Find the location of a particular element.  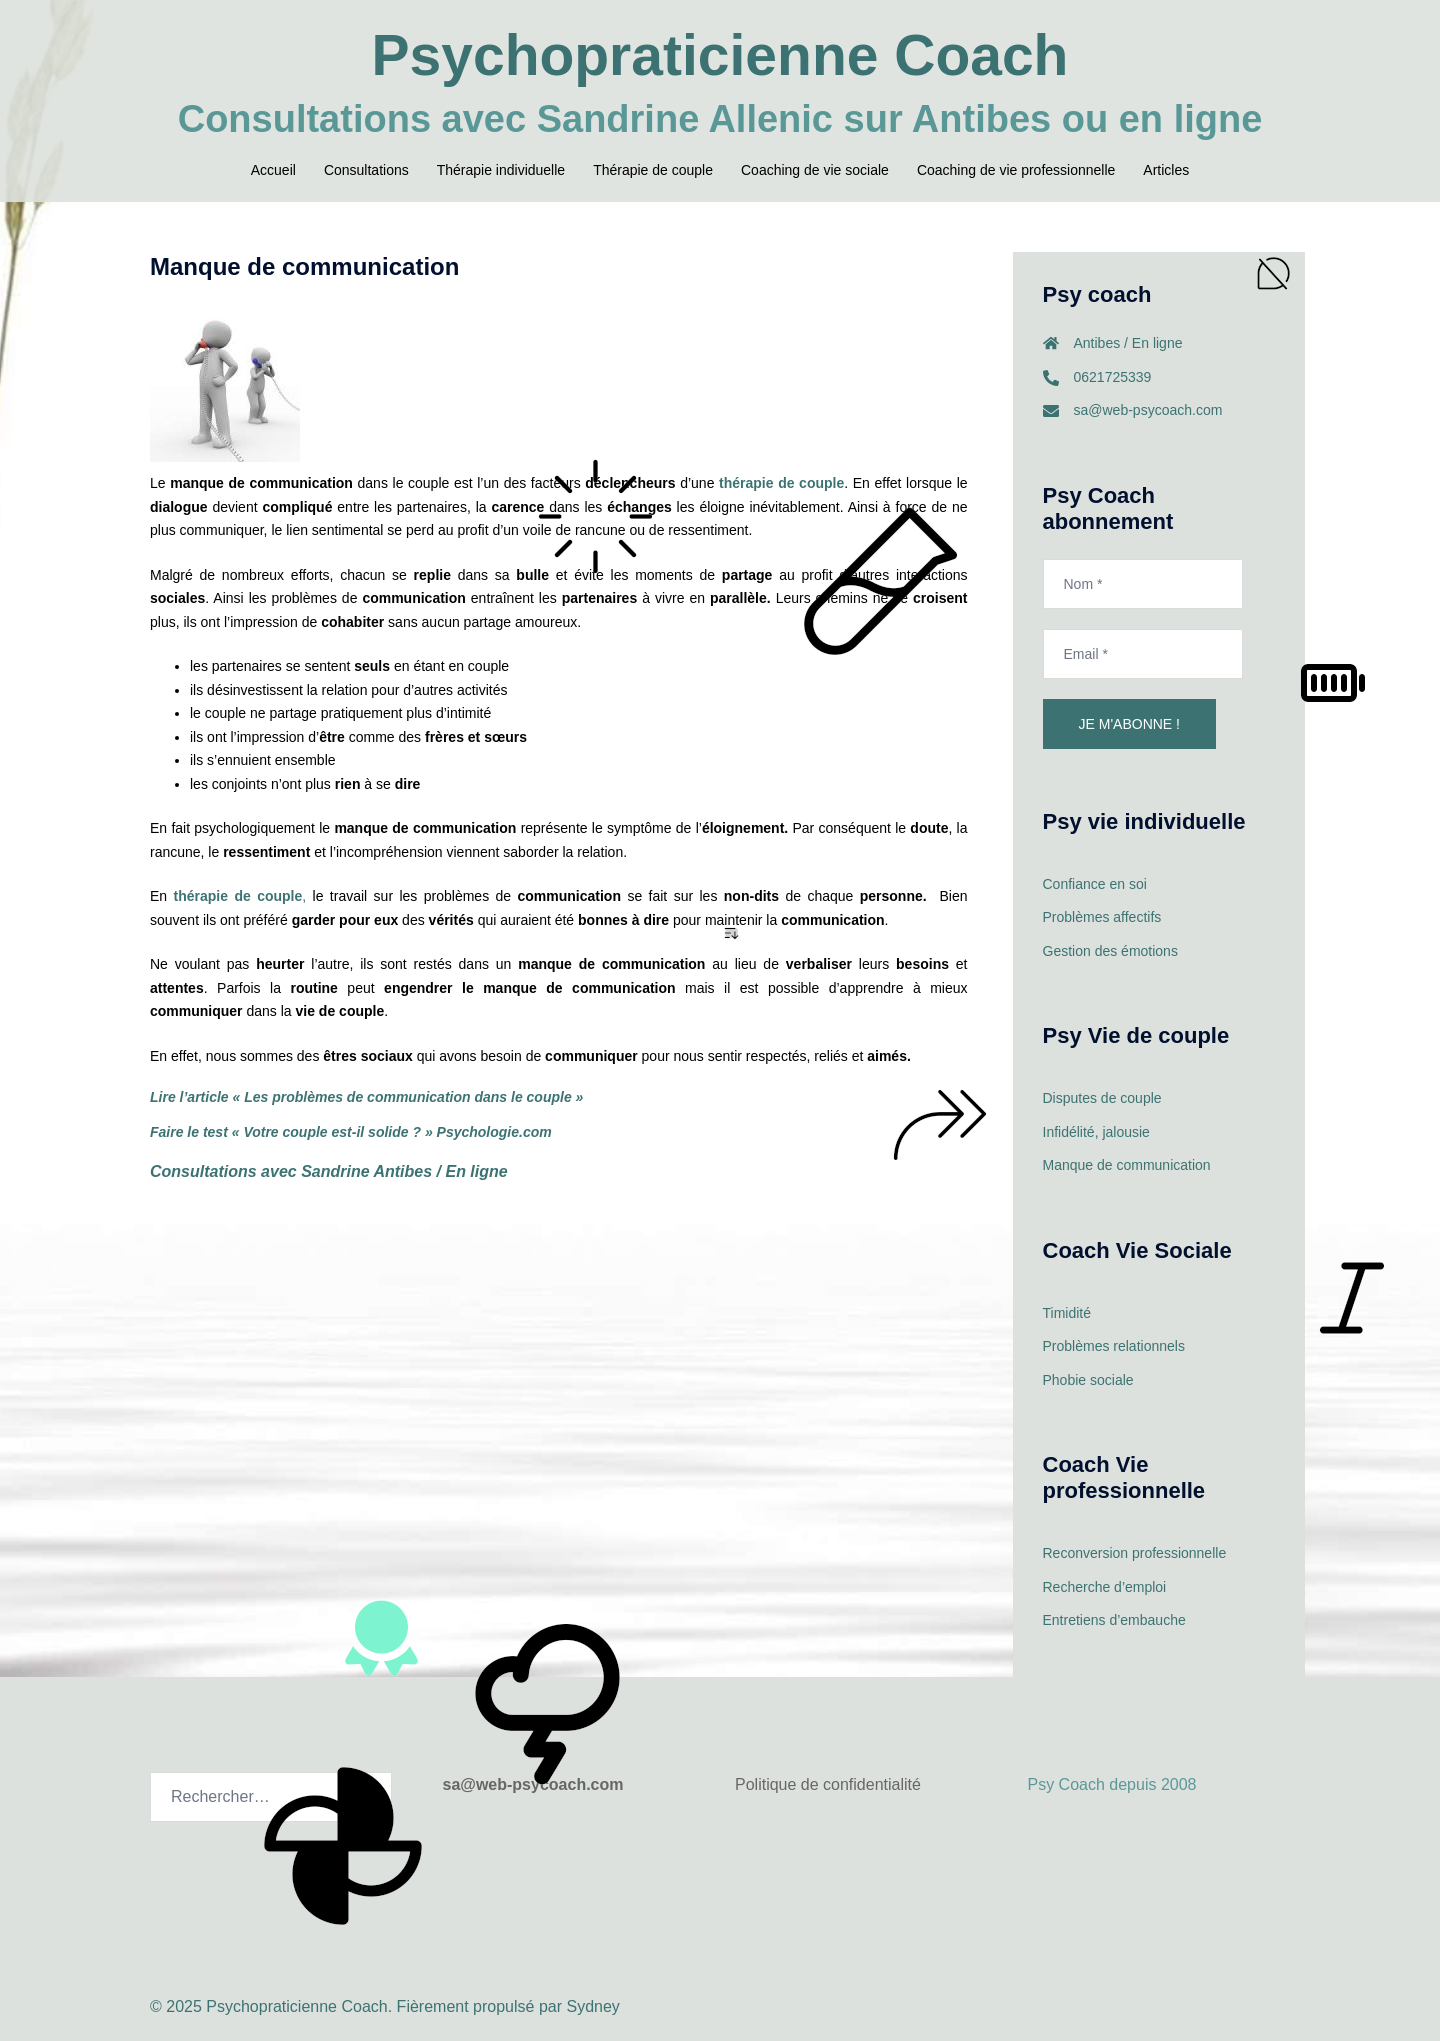

indicates content is loading is located at coordinates (595, 516).